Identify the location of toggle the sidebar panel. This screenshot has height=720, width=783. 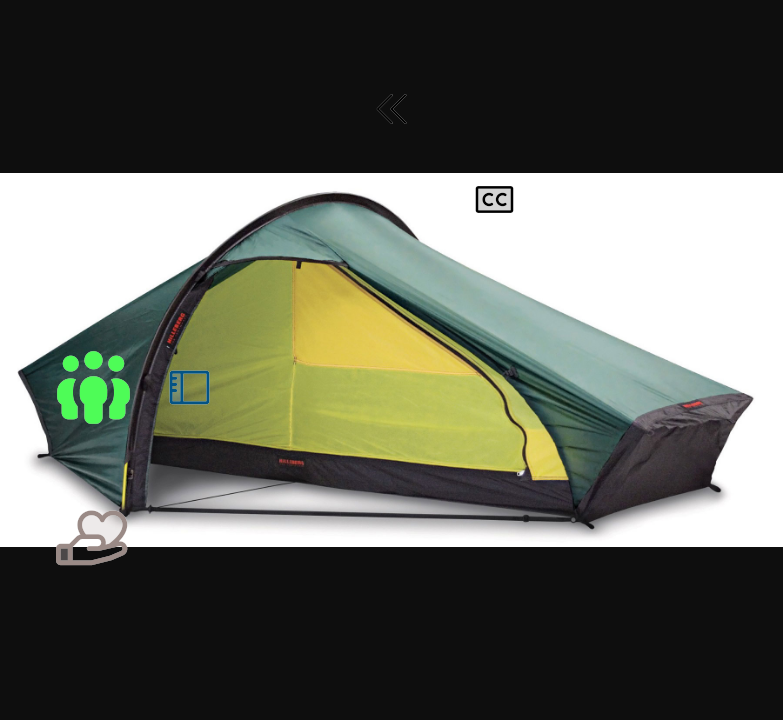
(189, 387).